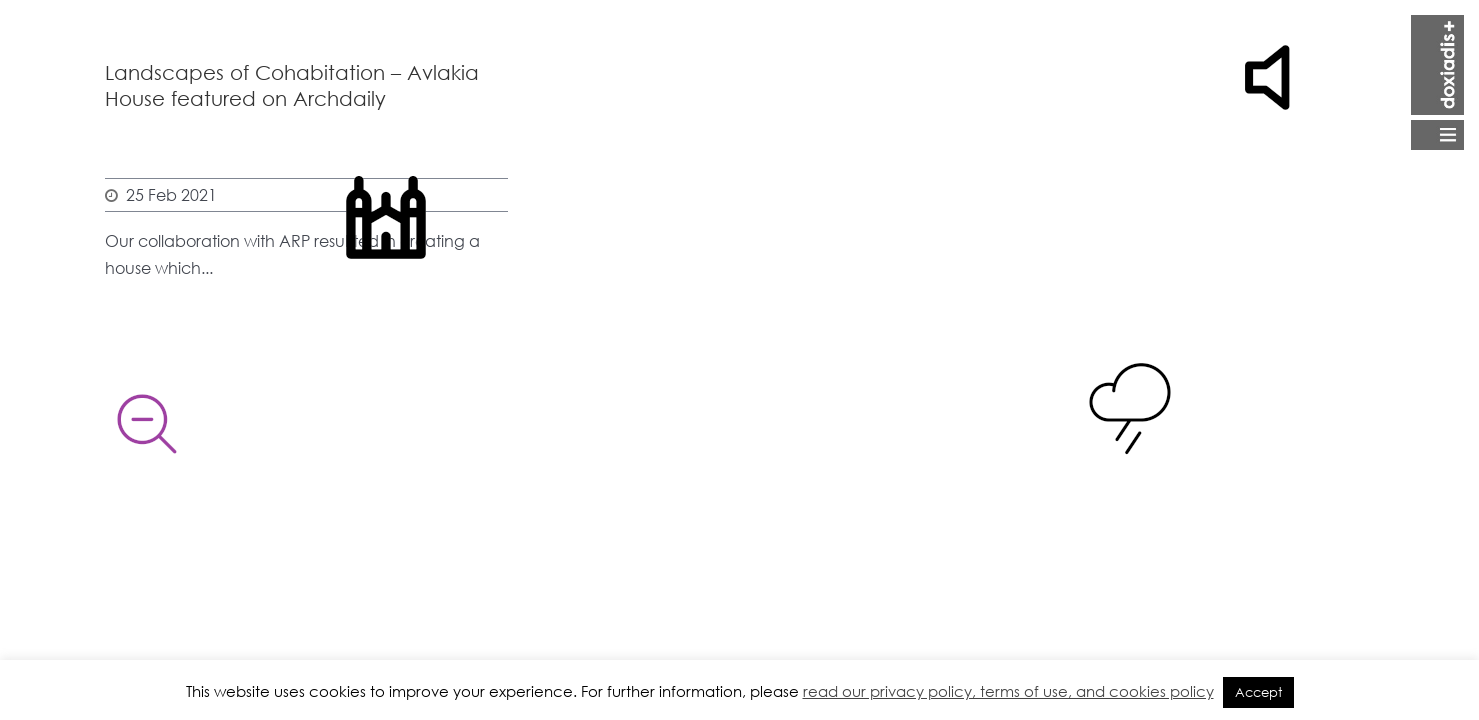  I want to click on zoom out, so click(147, 424).